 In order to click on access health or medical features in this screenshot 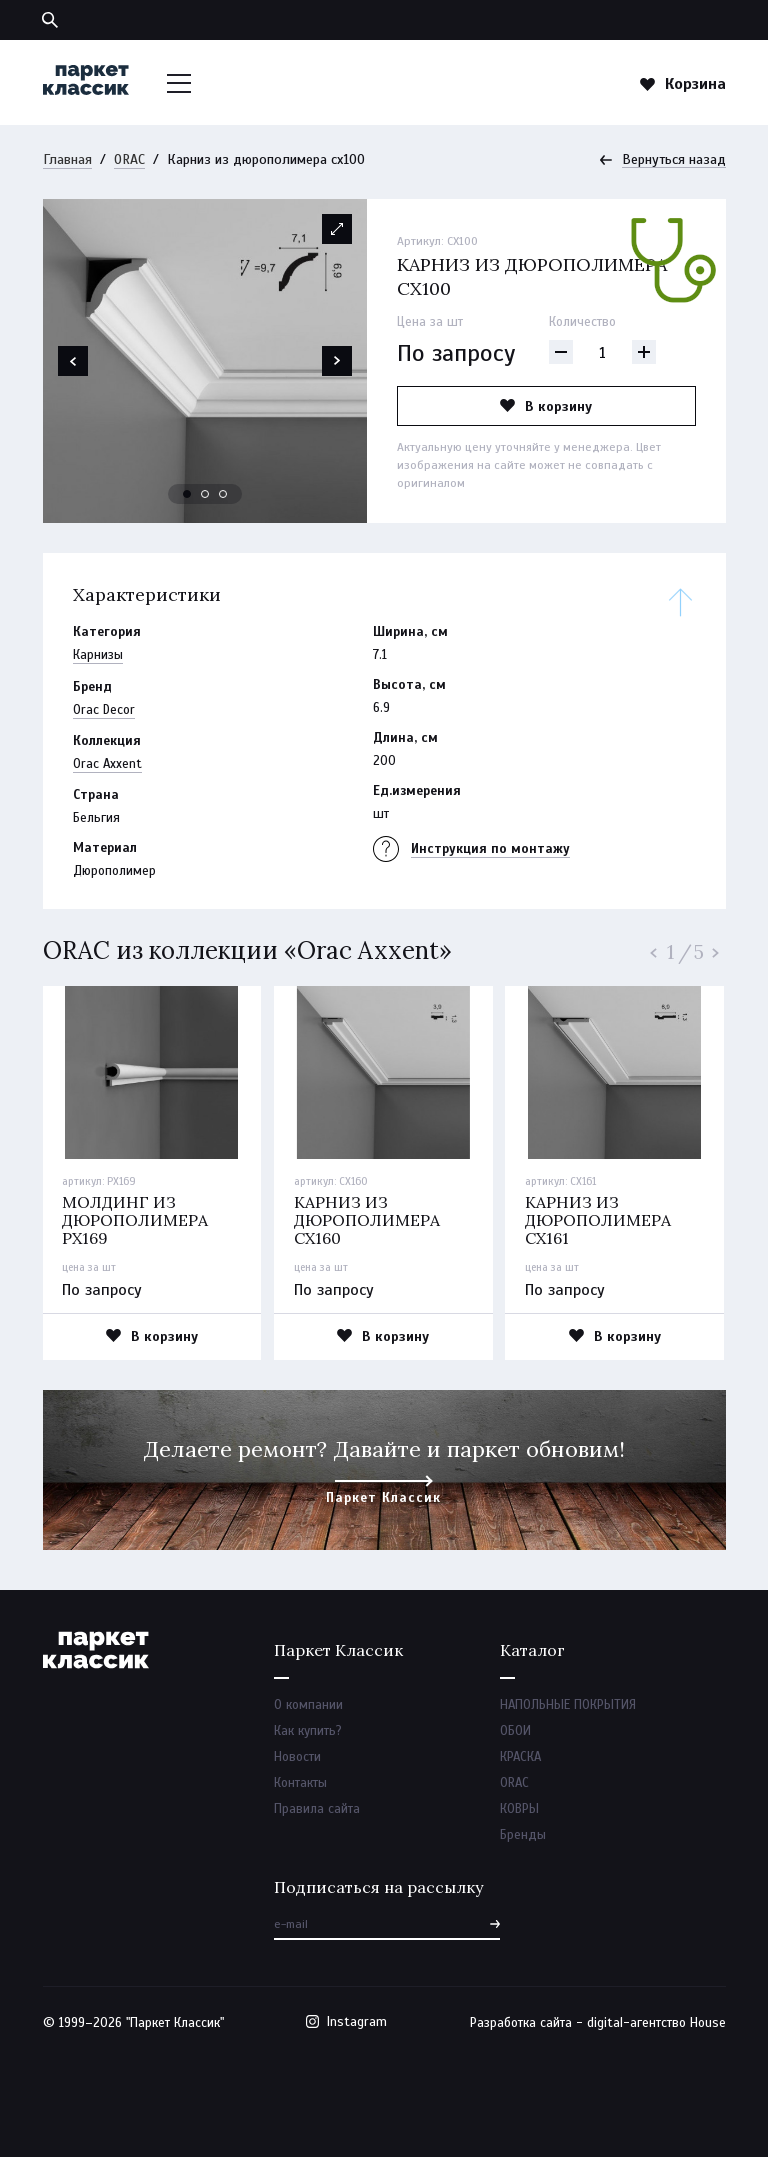, I will do `click(667, 257)`.